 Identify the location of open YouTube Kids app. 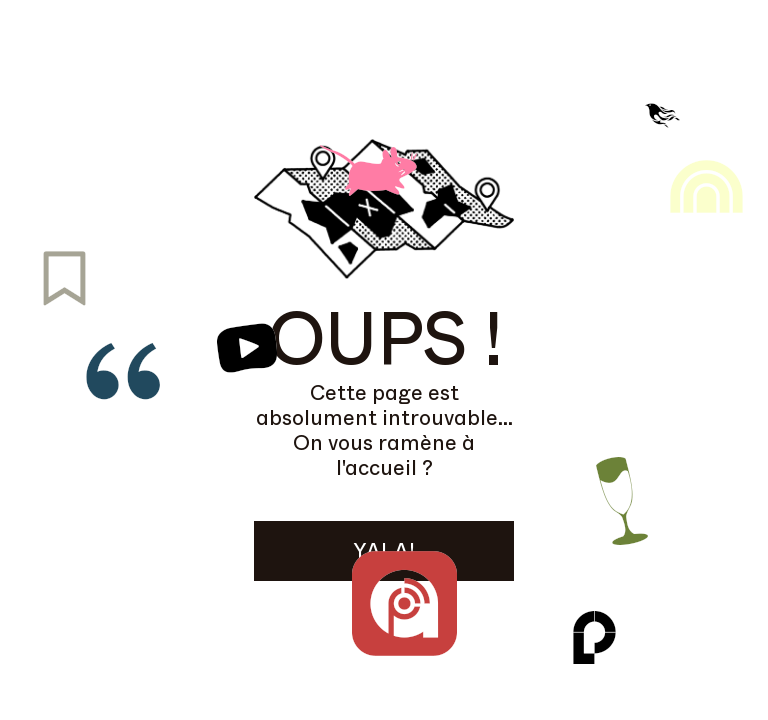
(247, 348).